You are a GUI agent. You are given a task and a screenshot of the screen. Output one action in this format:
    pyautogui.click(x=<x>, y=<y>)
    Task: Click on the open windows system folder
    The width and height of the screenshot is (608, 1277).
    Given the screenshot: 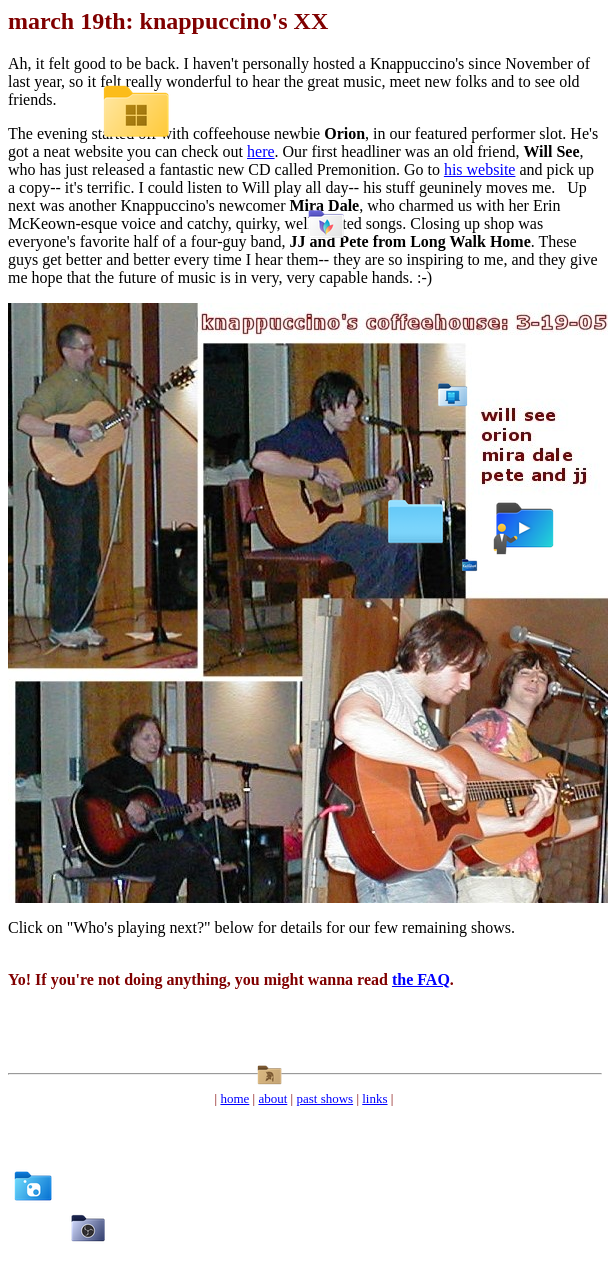 What is the action you would take?
    pyautogui.click(x=136, y=113)
    